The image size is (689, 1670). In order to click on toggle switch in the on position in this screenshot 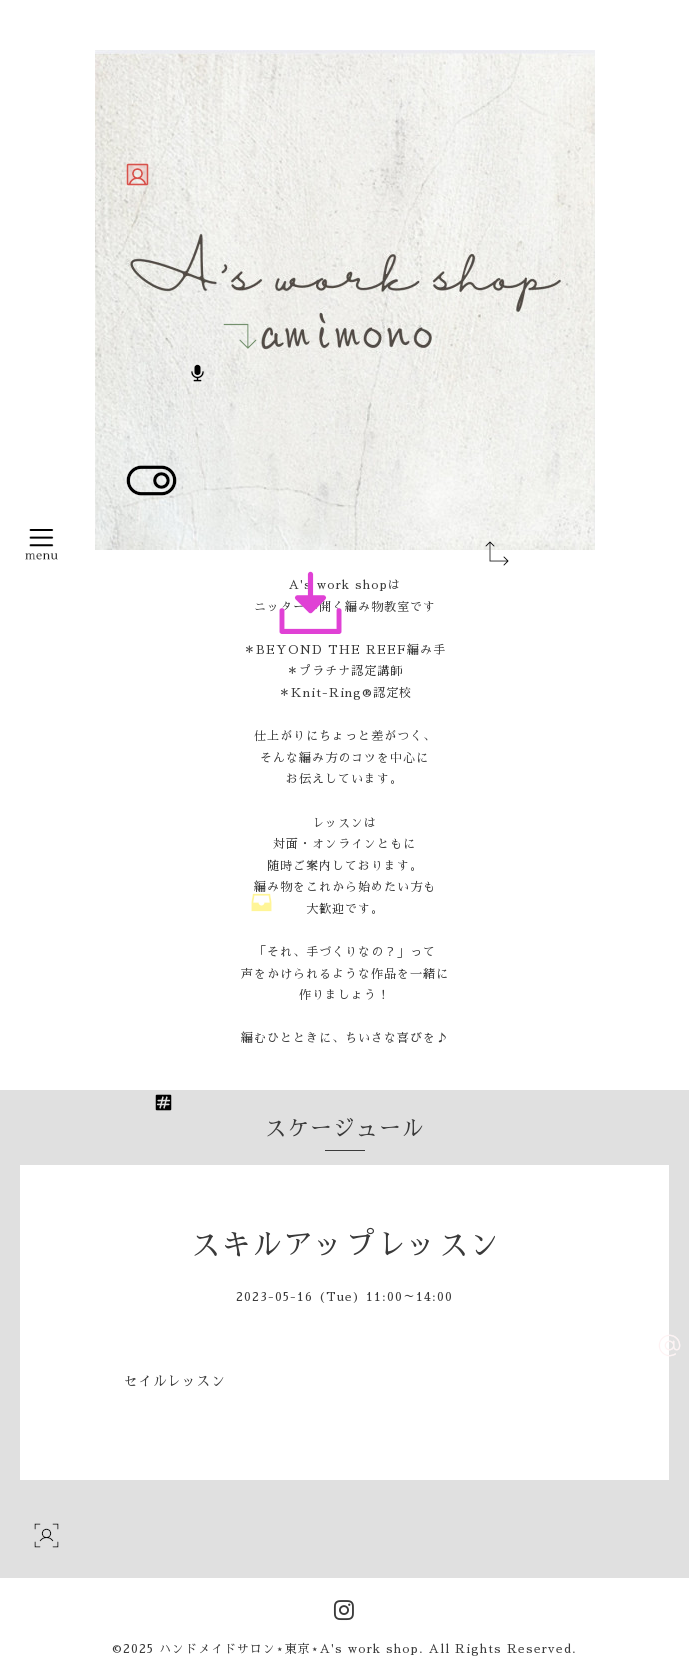, I will do `click(151, 480)`.